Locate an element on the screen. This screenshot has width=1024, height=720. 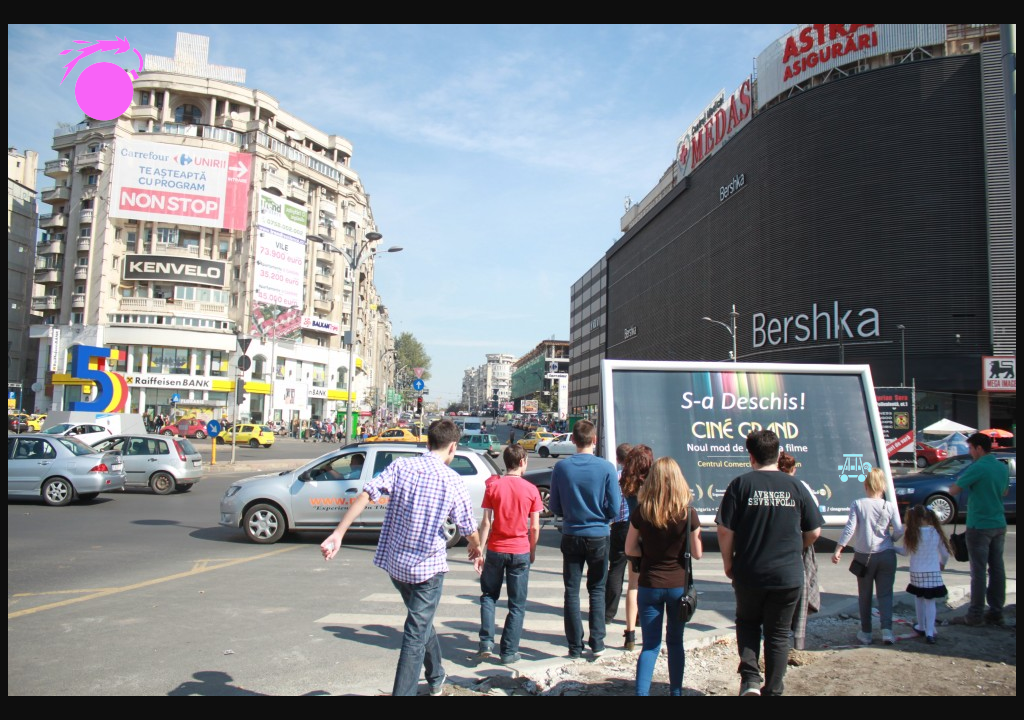
select siege ram unit in strategy game is located at coordinates (855, 468).